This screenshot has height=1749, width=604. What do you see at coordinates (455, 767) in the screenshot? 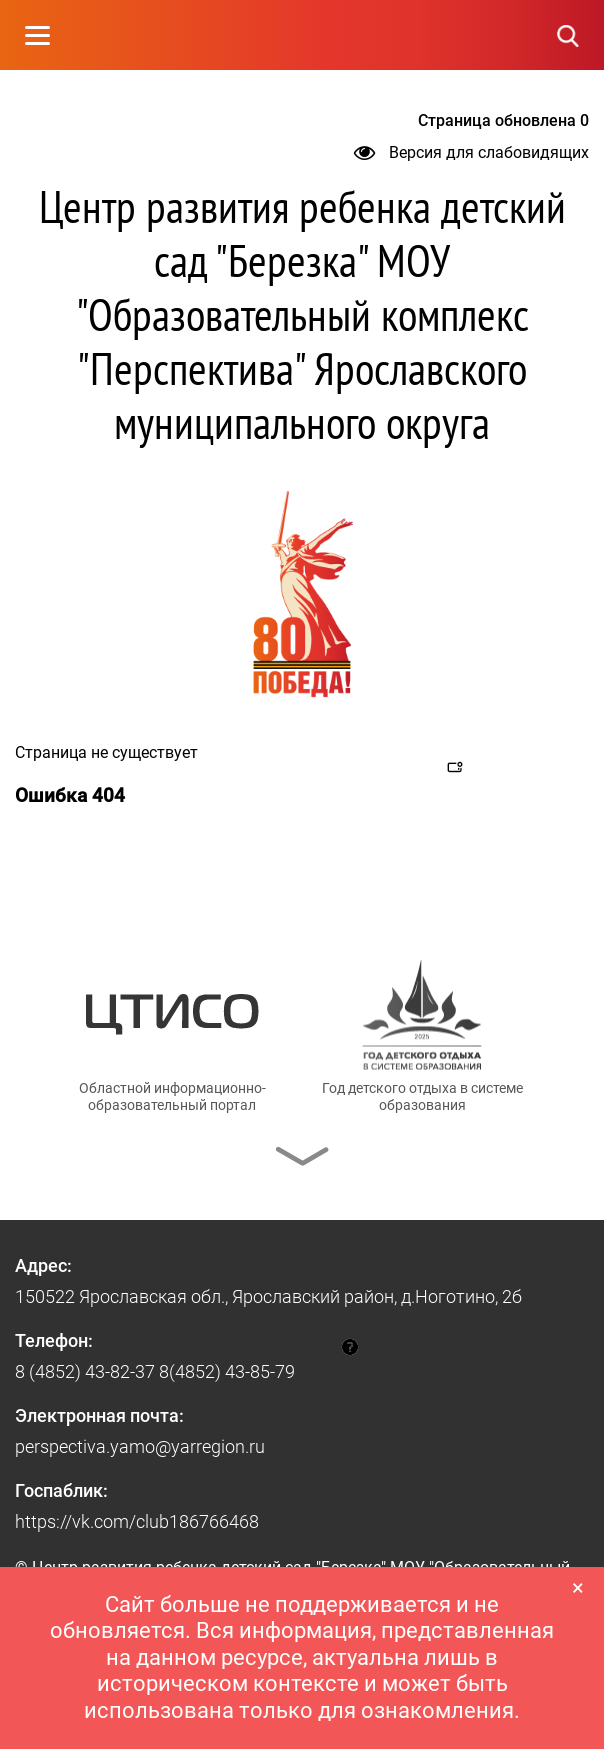
I see `access phone camera settings` at bounding box center [455, 767].